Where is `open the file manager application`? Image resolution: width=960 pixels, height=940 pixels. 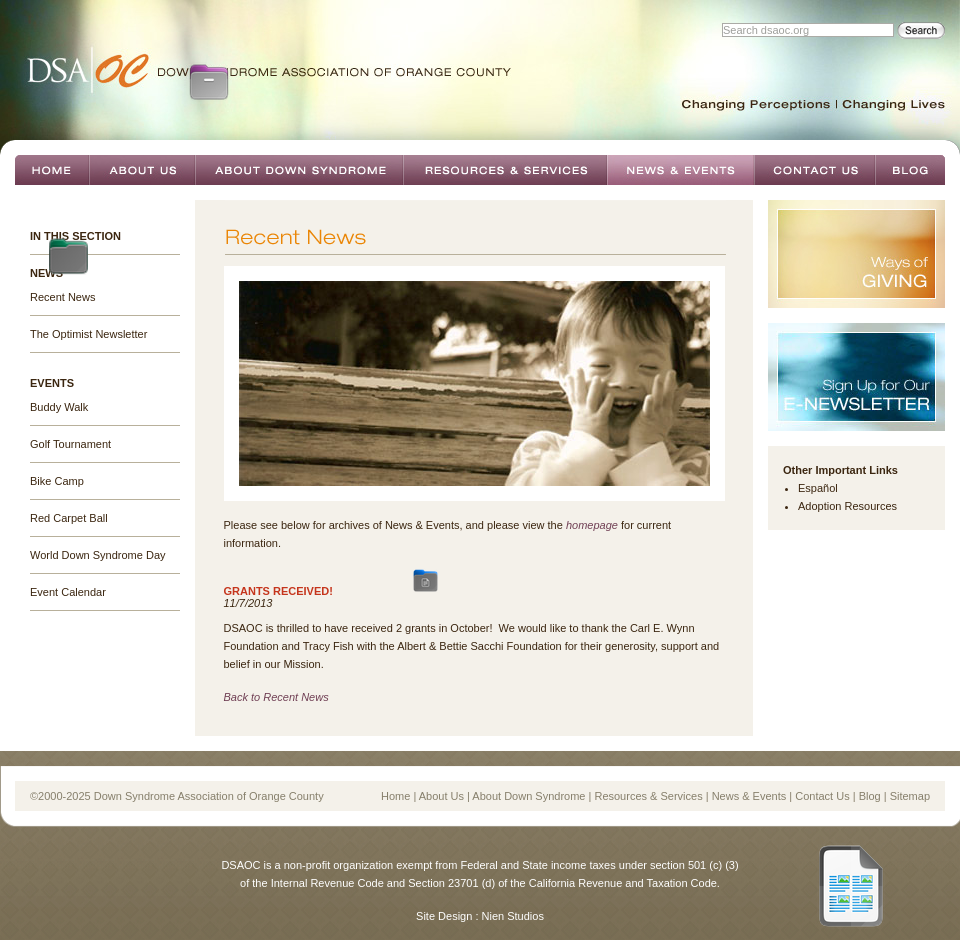 open the file manager application is located at coordinates (209, 82).